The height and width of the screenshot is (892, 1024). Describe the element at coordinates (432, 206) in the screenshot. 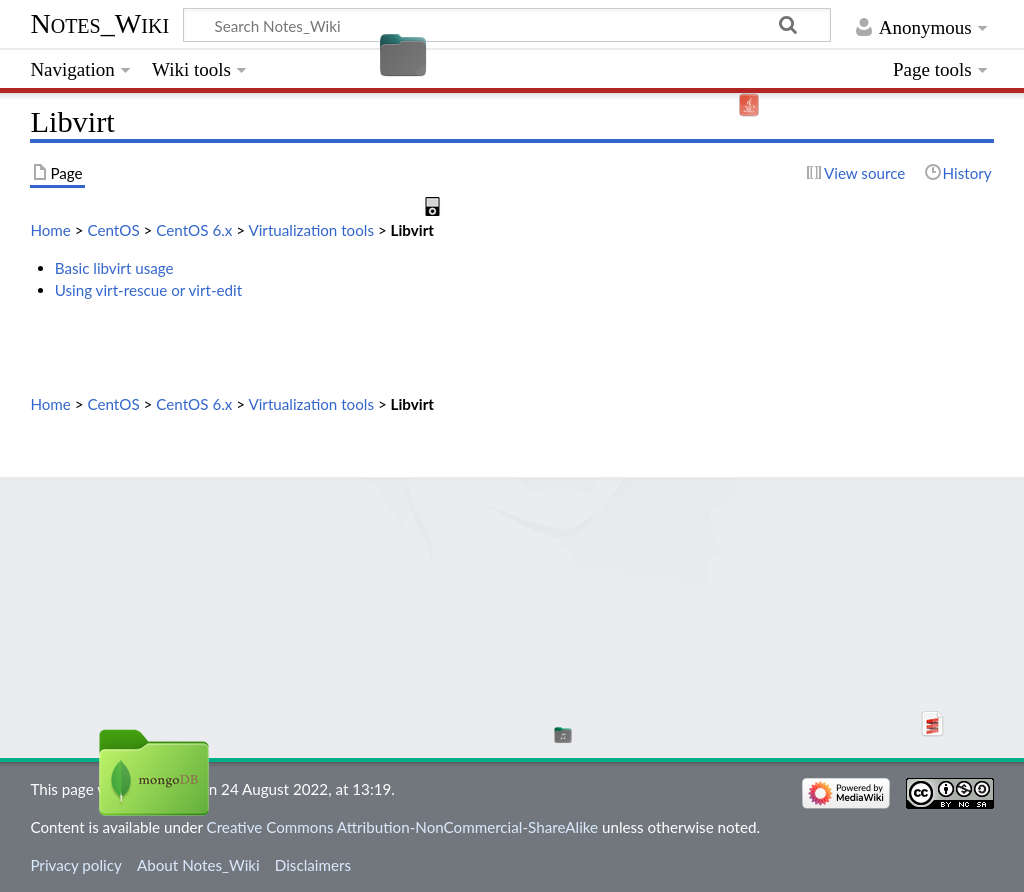

I see `iPod Nano device in sidebar` at that location.